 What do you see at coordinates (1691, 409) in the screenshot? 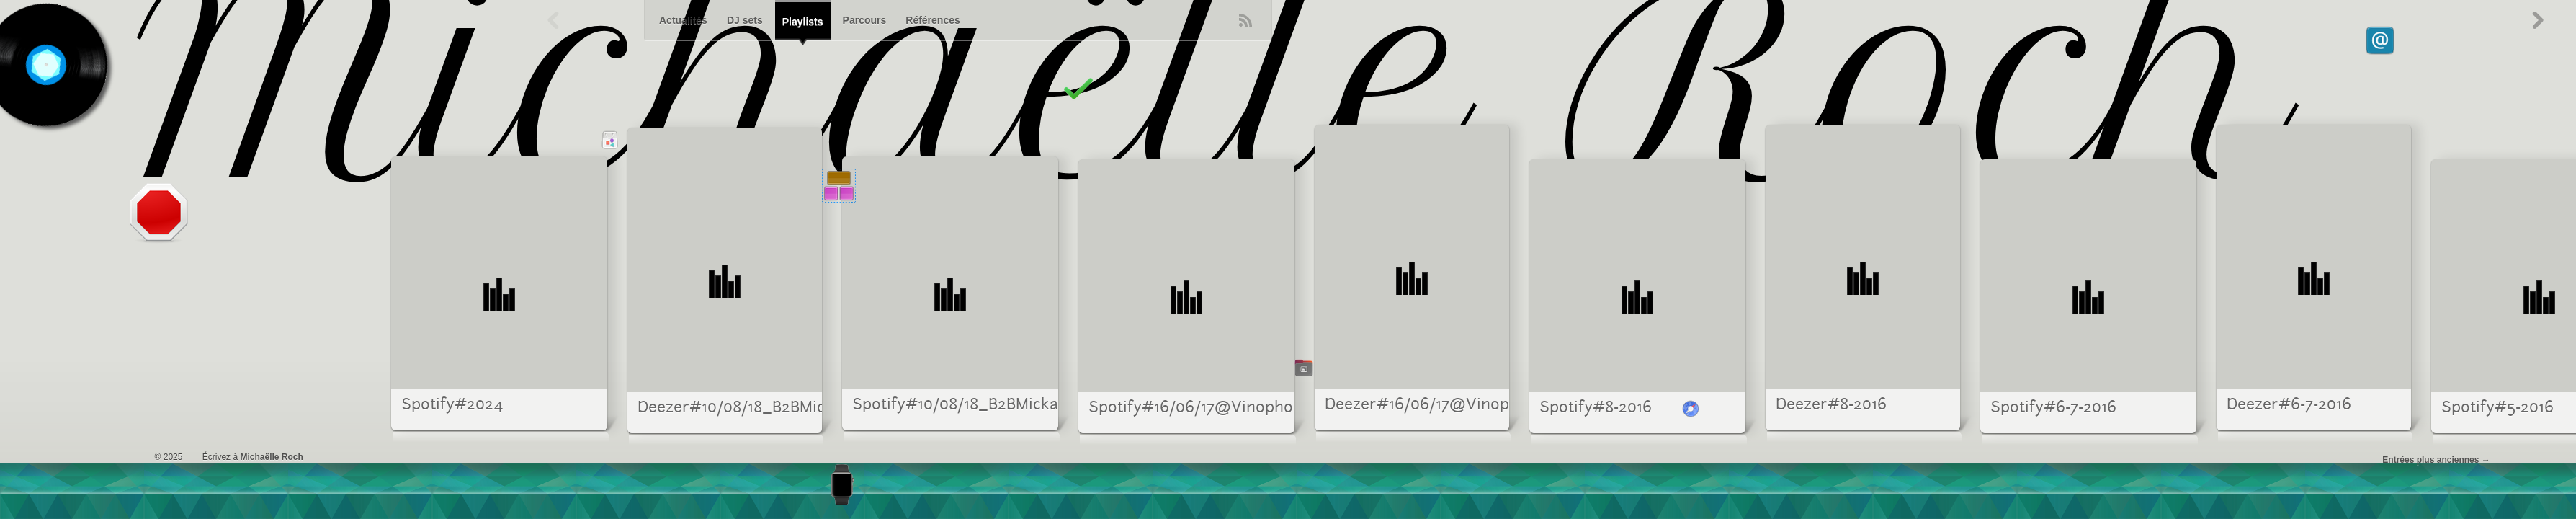
I see `open the web browser app` at bounding box center [1691, 409].